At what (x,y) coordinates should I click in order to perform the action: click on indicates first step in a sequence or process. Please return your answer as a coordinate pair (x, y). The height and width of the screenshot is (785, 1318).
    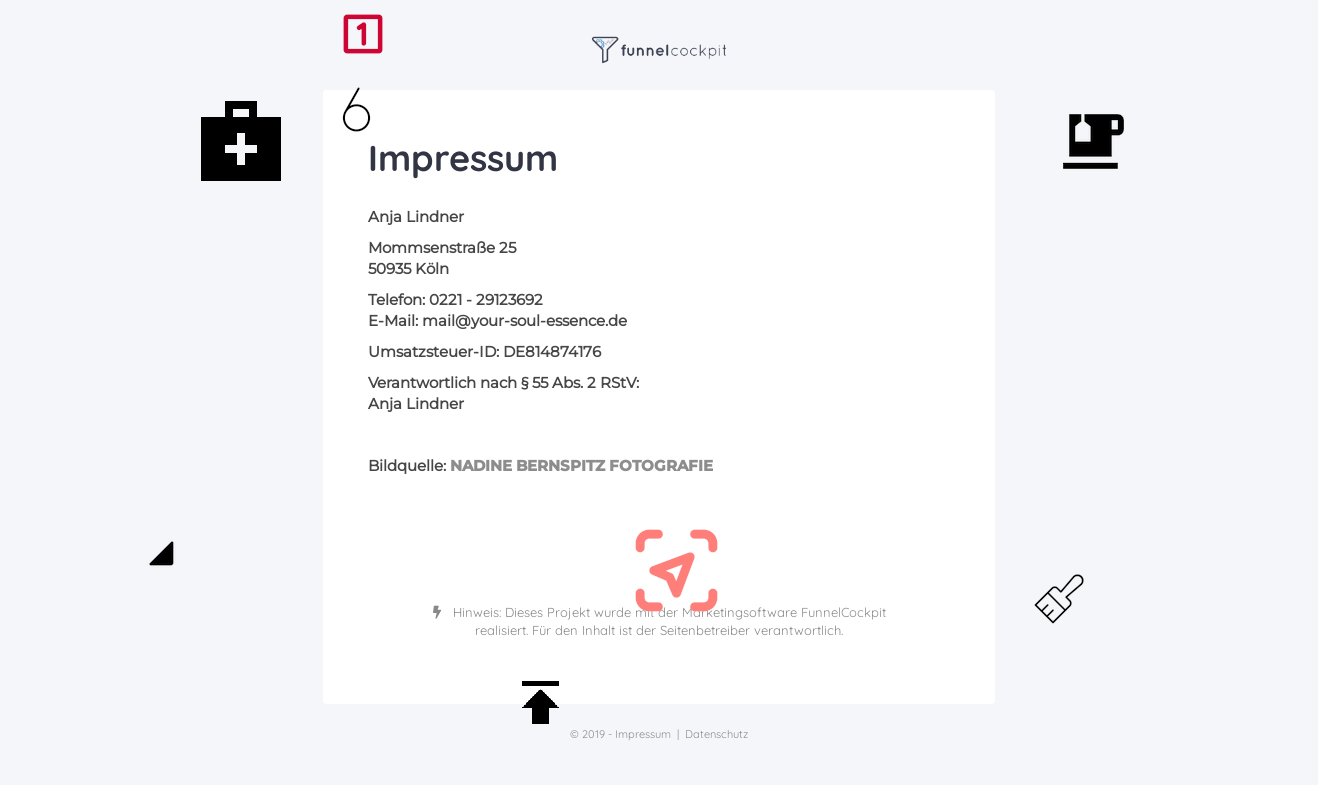
    Looking at the image, I should click on (363, 34).